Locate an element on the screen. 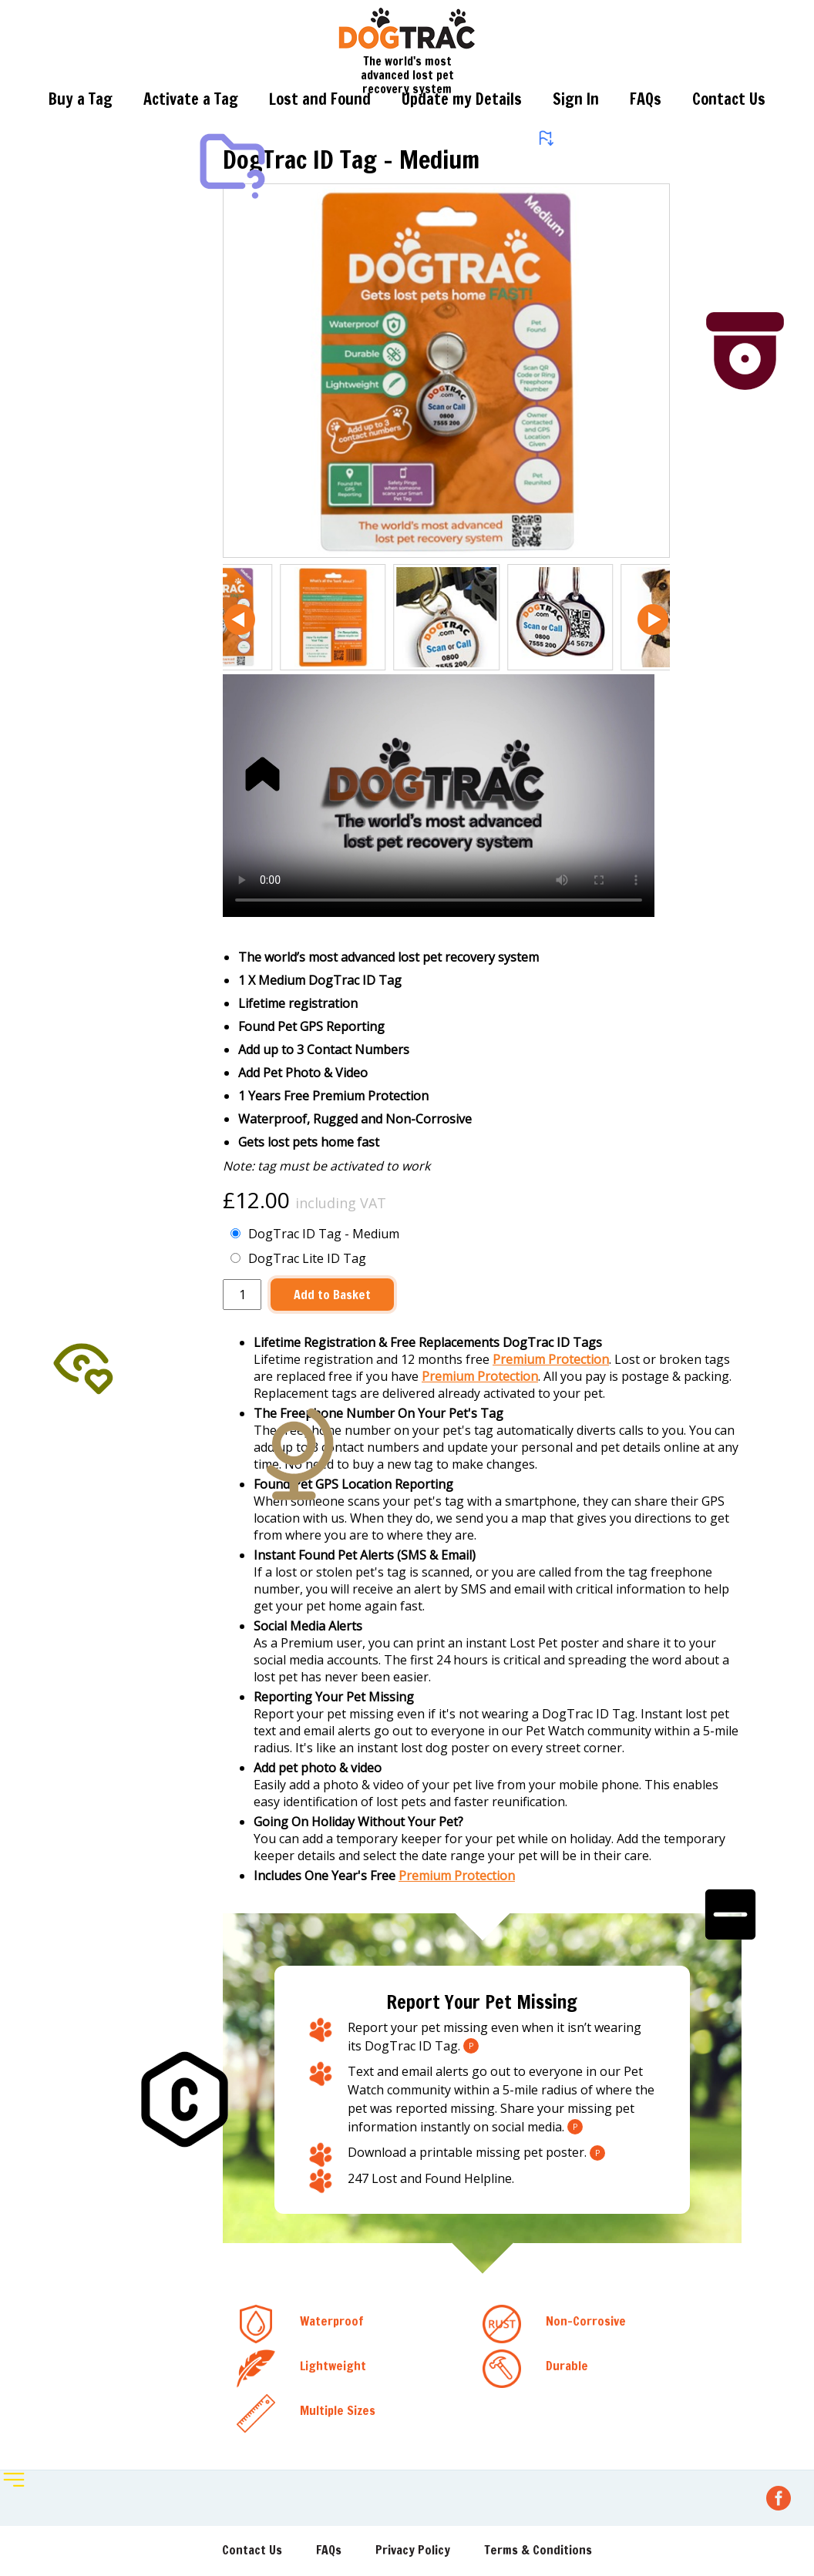  lower priority or demote a flagged item is located at coordinates (545, 137).